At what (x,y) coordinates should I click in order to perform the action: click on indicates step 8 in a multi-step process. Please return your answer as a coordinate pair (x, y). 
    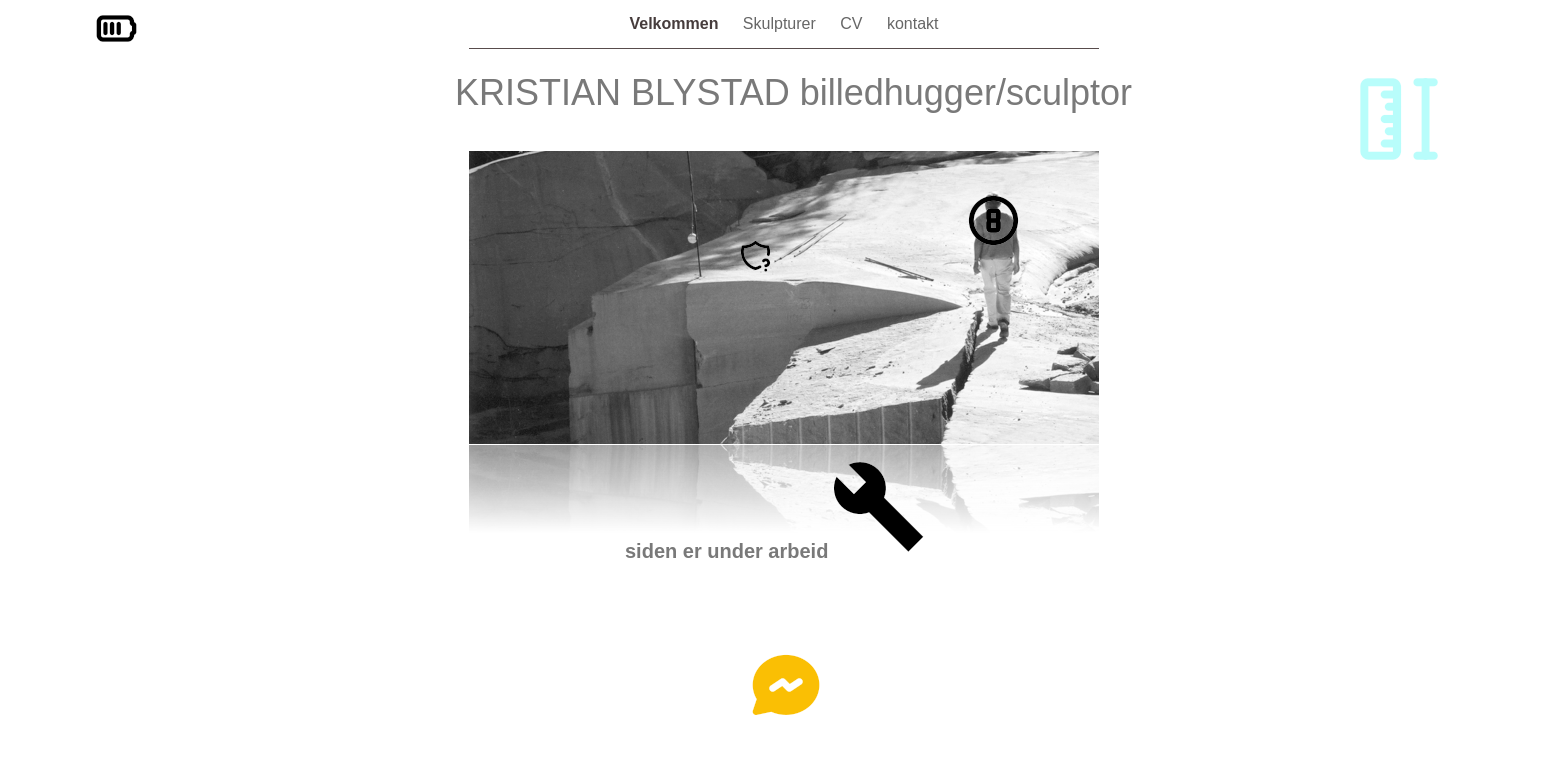
    Looking at the image, I should click on (993, 220).